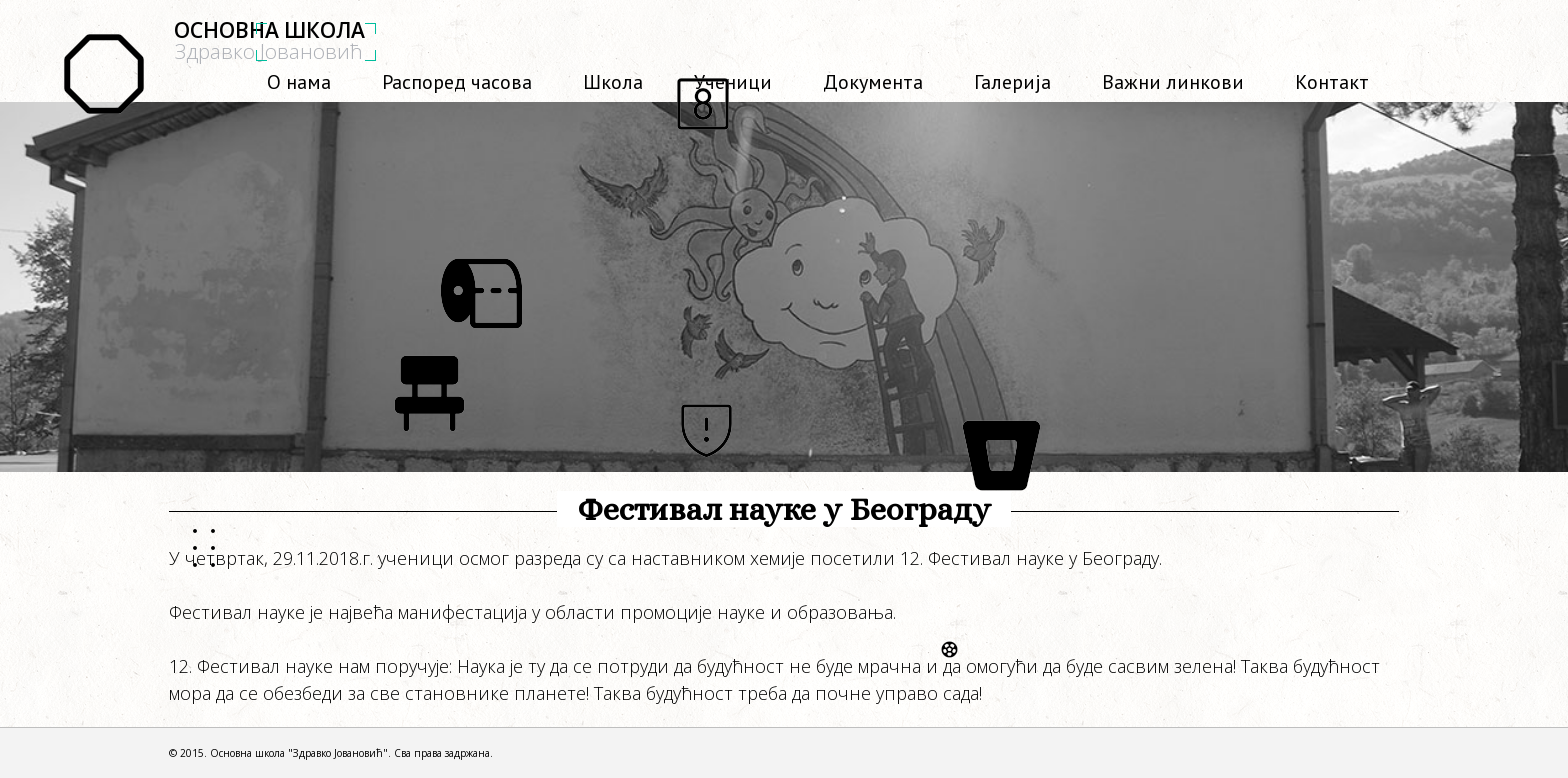 Image resolution: width=1568 pixels, height=778 pixels. What do you see at coordinates (481, 293) in the screenshot?
I see `bathroom or restroom location indicator` at bounding box center [481, 293].